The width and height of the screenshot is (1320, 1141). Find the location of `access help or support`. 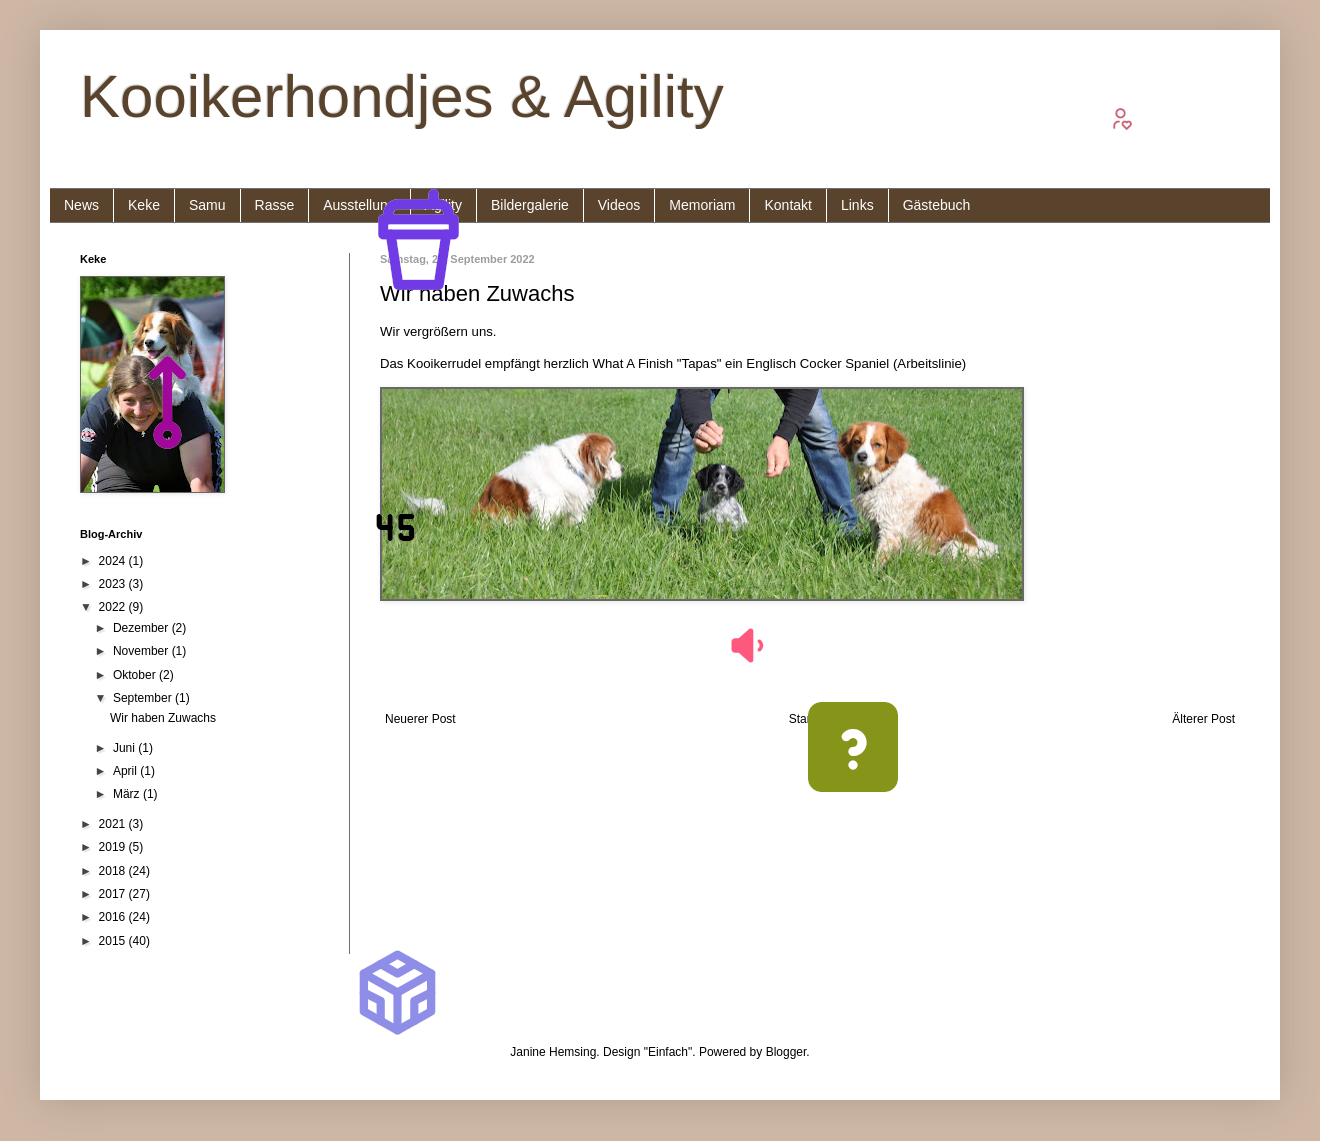

access help or support is located at coordinates (853, 747).